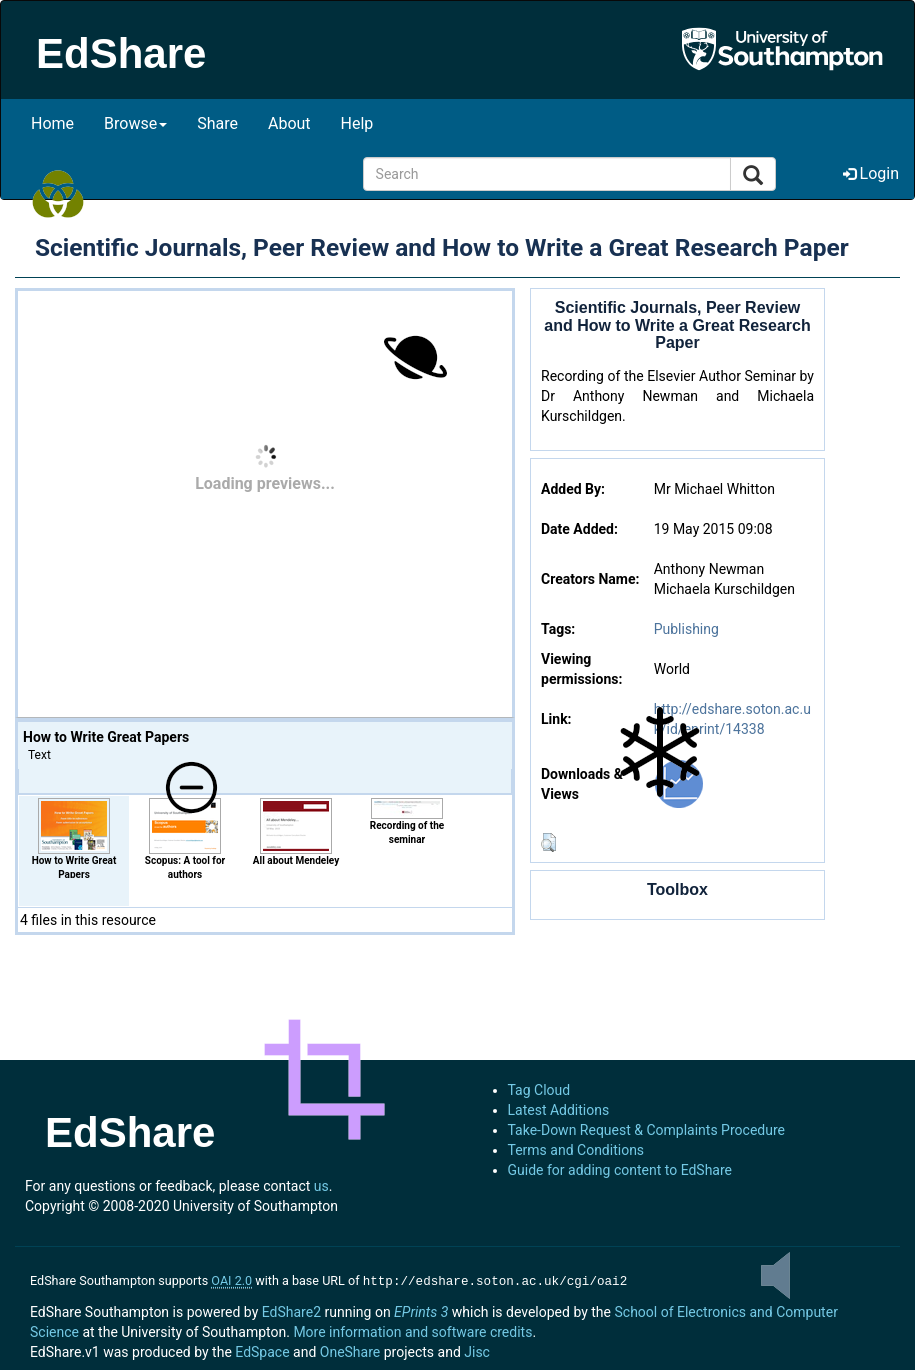 This screenshot has height=1370, width=915. Describe the element at coordinates (660, 752) in the screenshot. I see `indicates cold or winter weather conditions` at that location.